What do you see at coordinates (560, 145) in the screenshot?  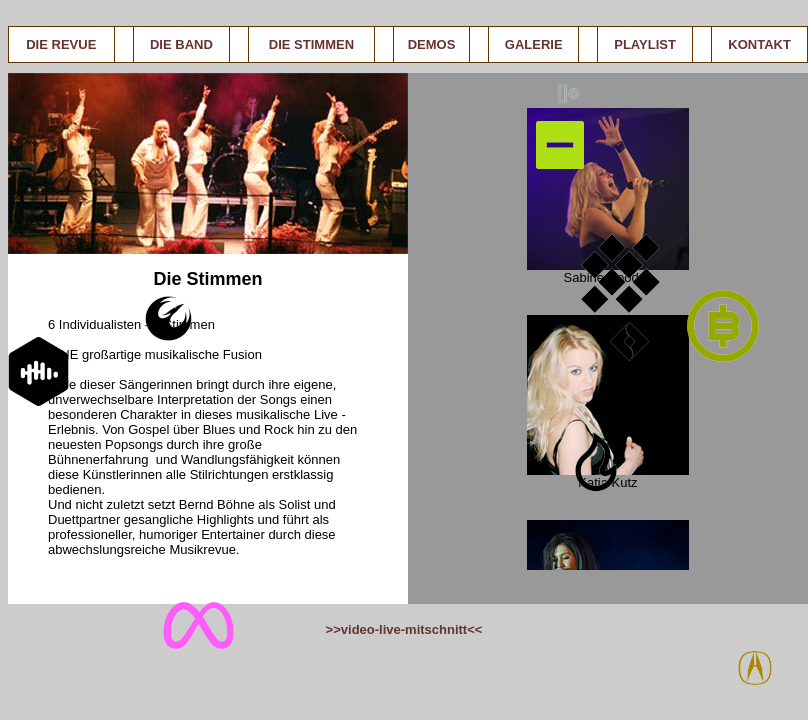 I see `indicates a partially selected or indeterminate checkbox state` at bounding box center [560, 145].